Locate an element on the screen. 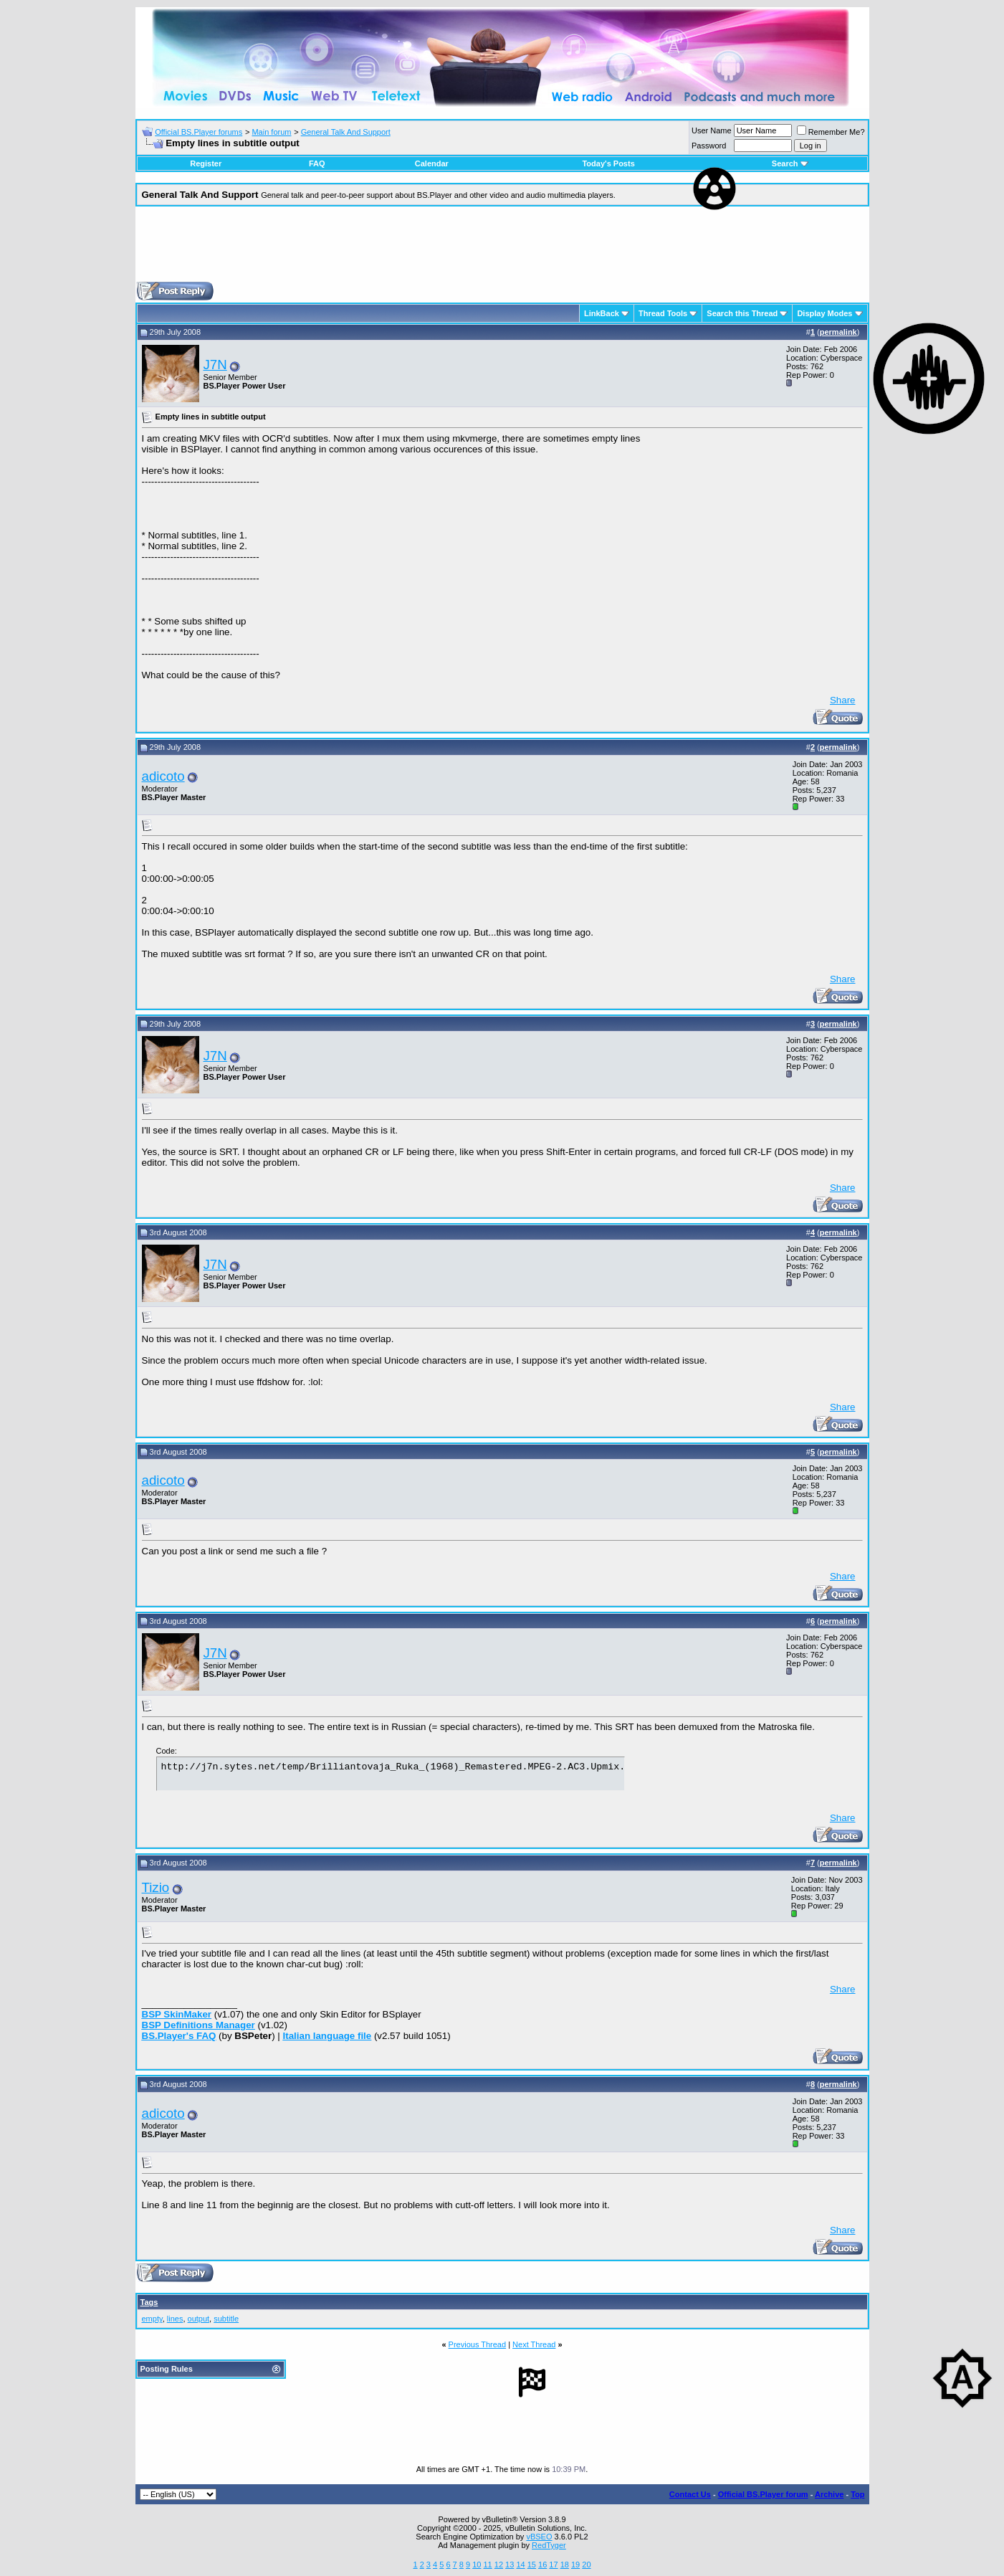  indicates completion or finish point is located at coordinates (532, 2382).